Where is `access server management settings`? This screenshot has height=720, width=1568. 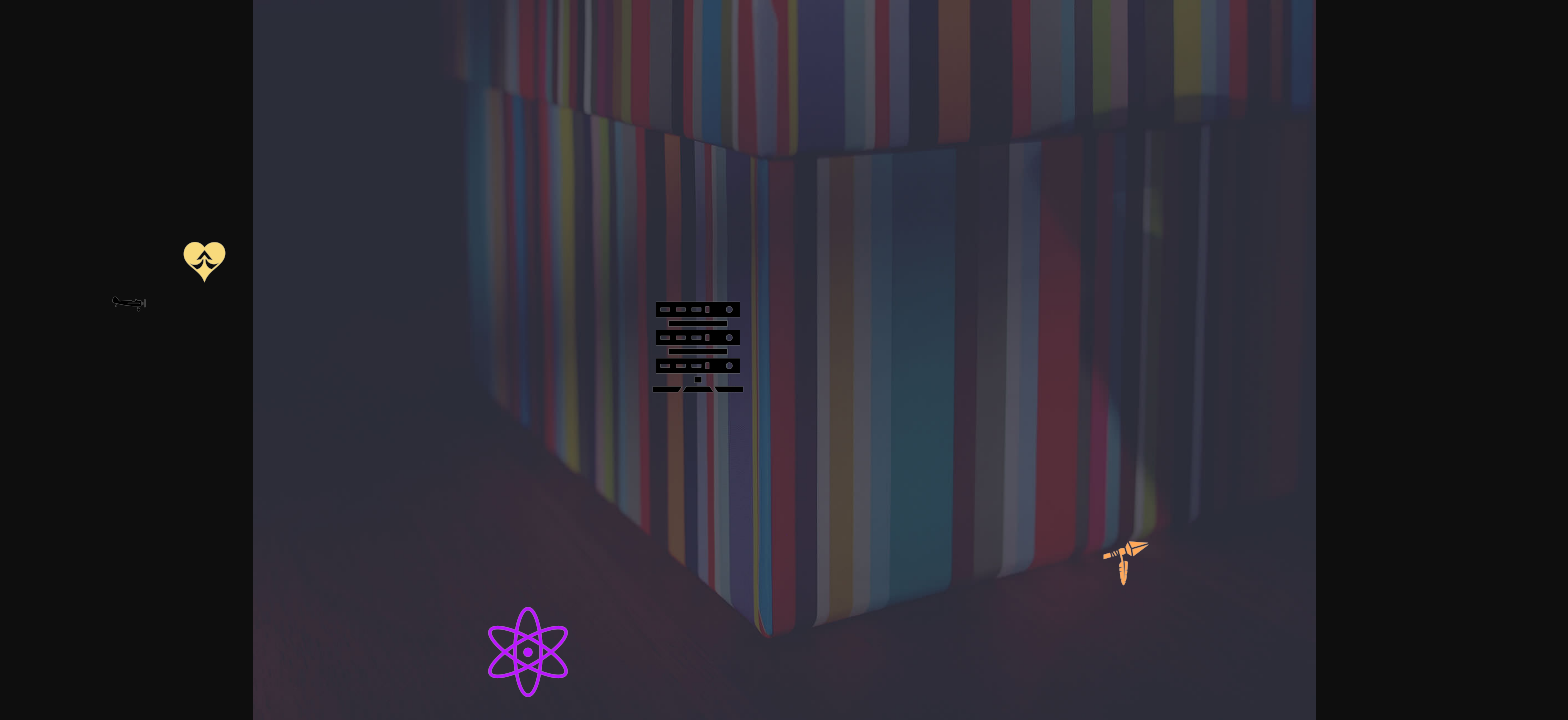
access server management settings is located at coordinates (698, 347).